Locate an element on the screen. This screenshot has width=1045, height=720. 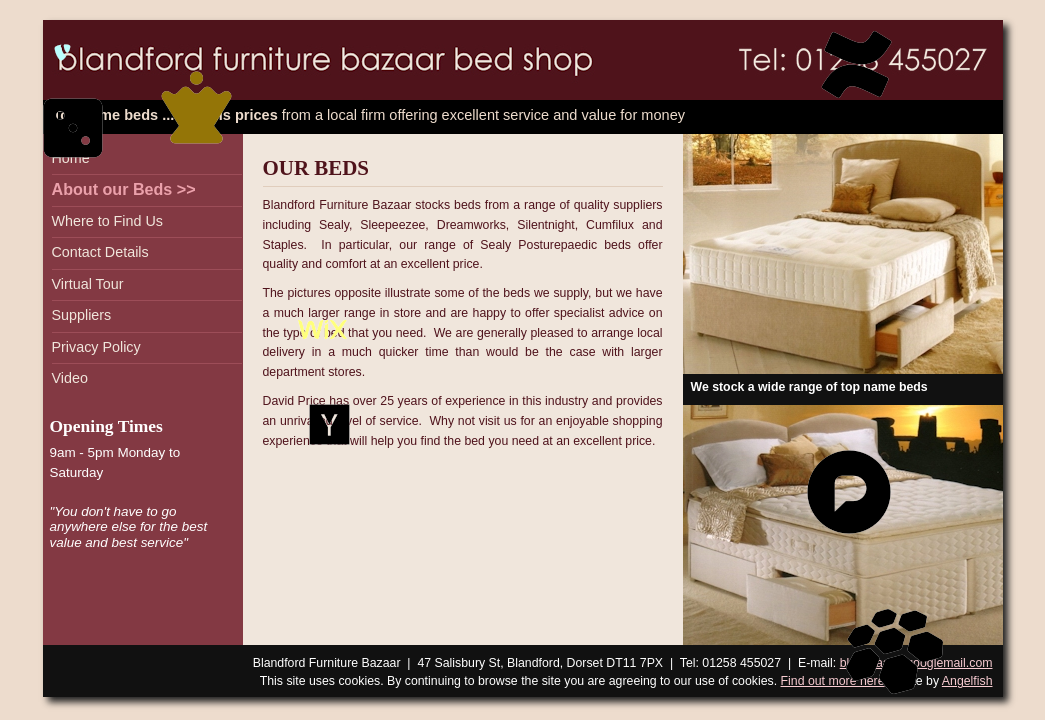
open Confluence workspace is located at coordinates (856, 64).